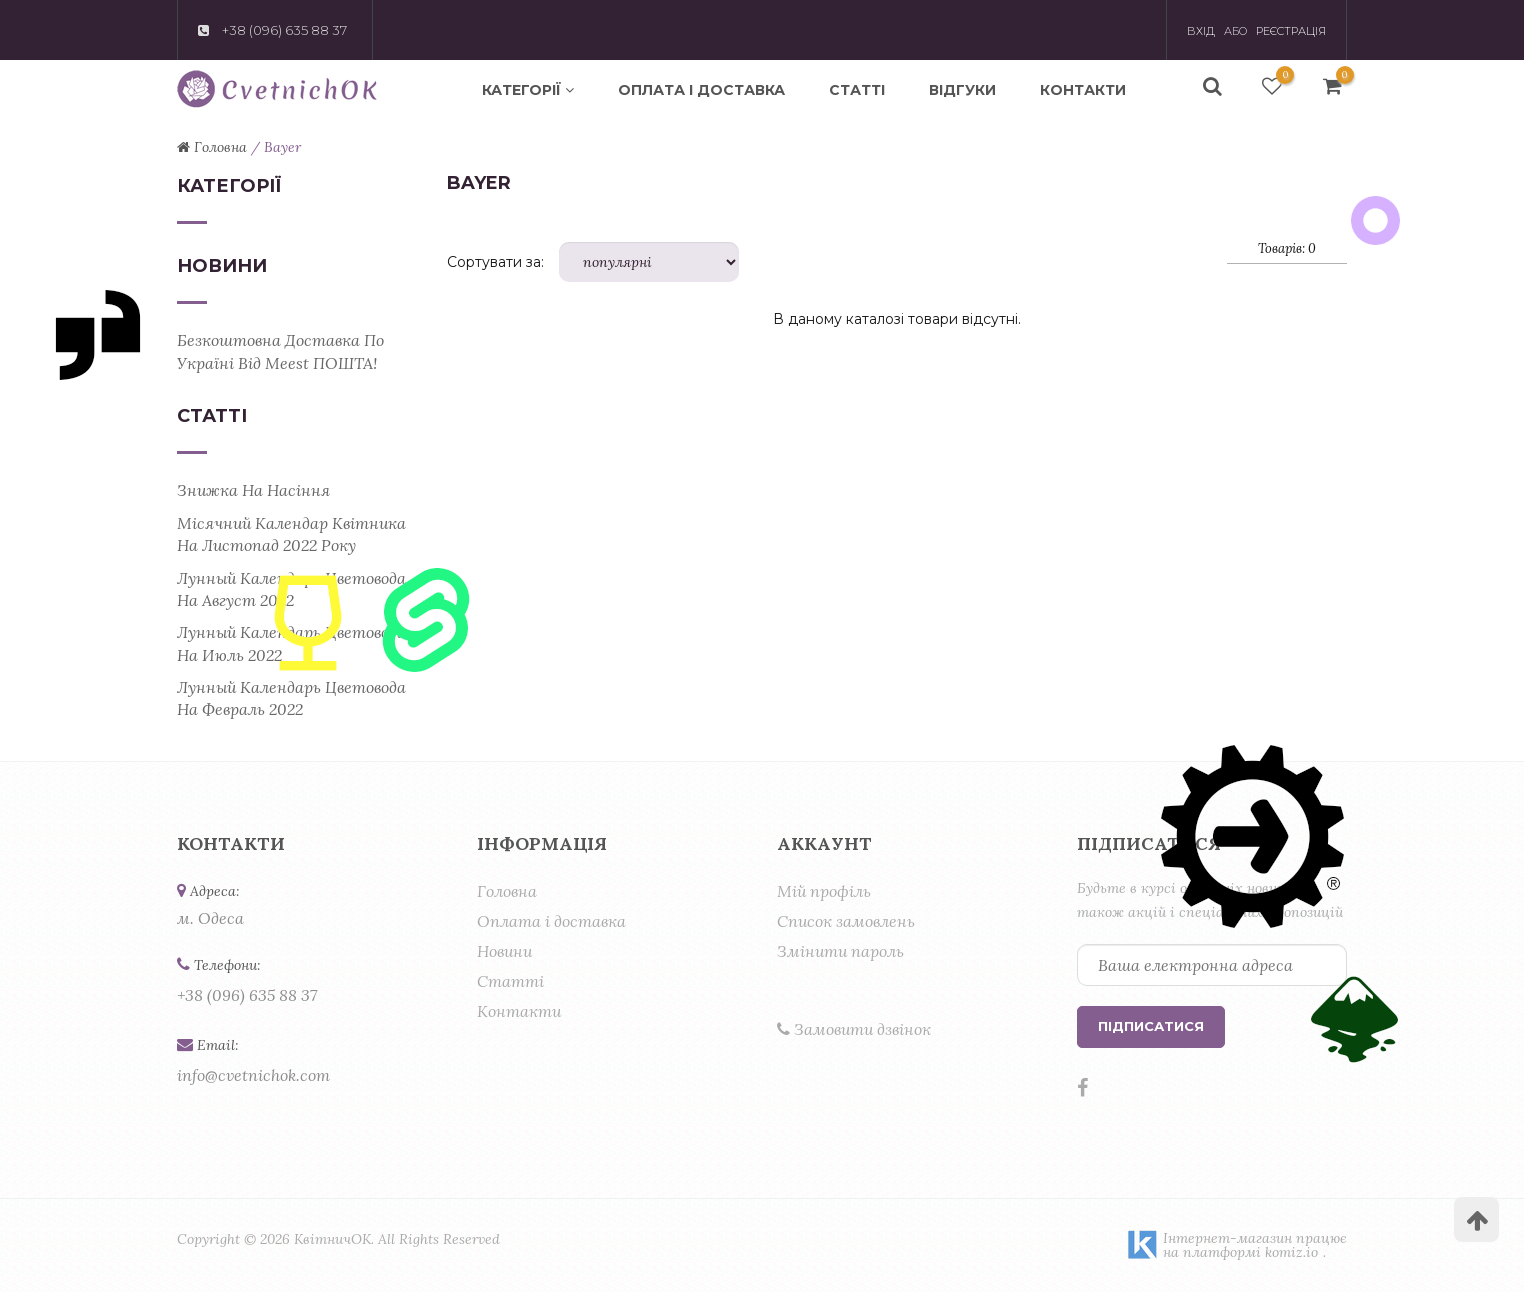 This screenshot has height=1292, width=1524. Describe the element at coordinates (1375, 220) in the screenshot. I see `osano privacy platform logo` at that location.